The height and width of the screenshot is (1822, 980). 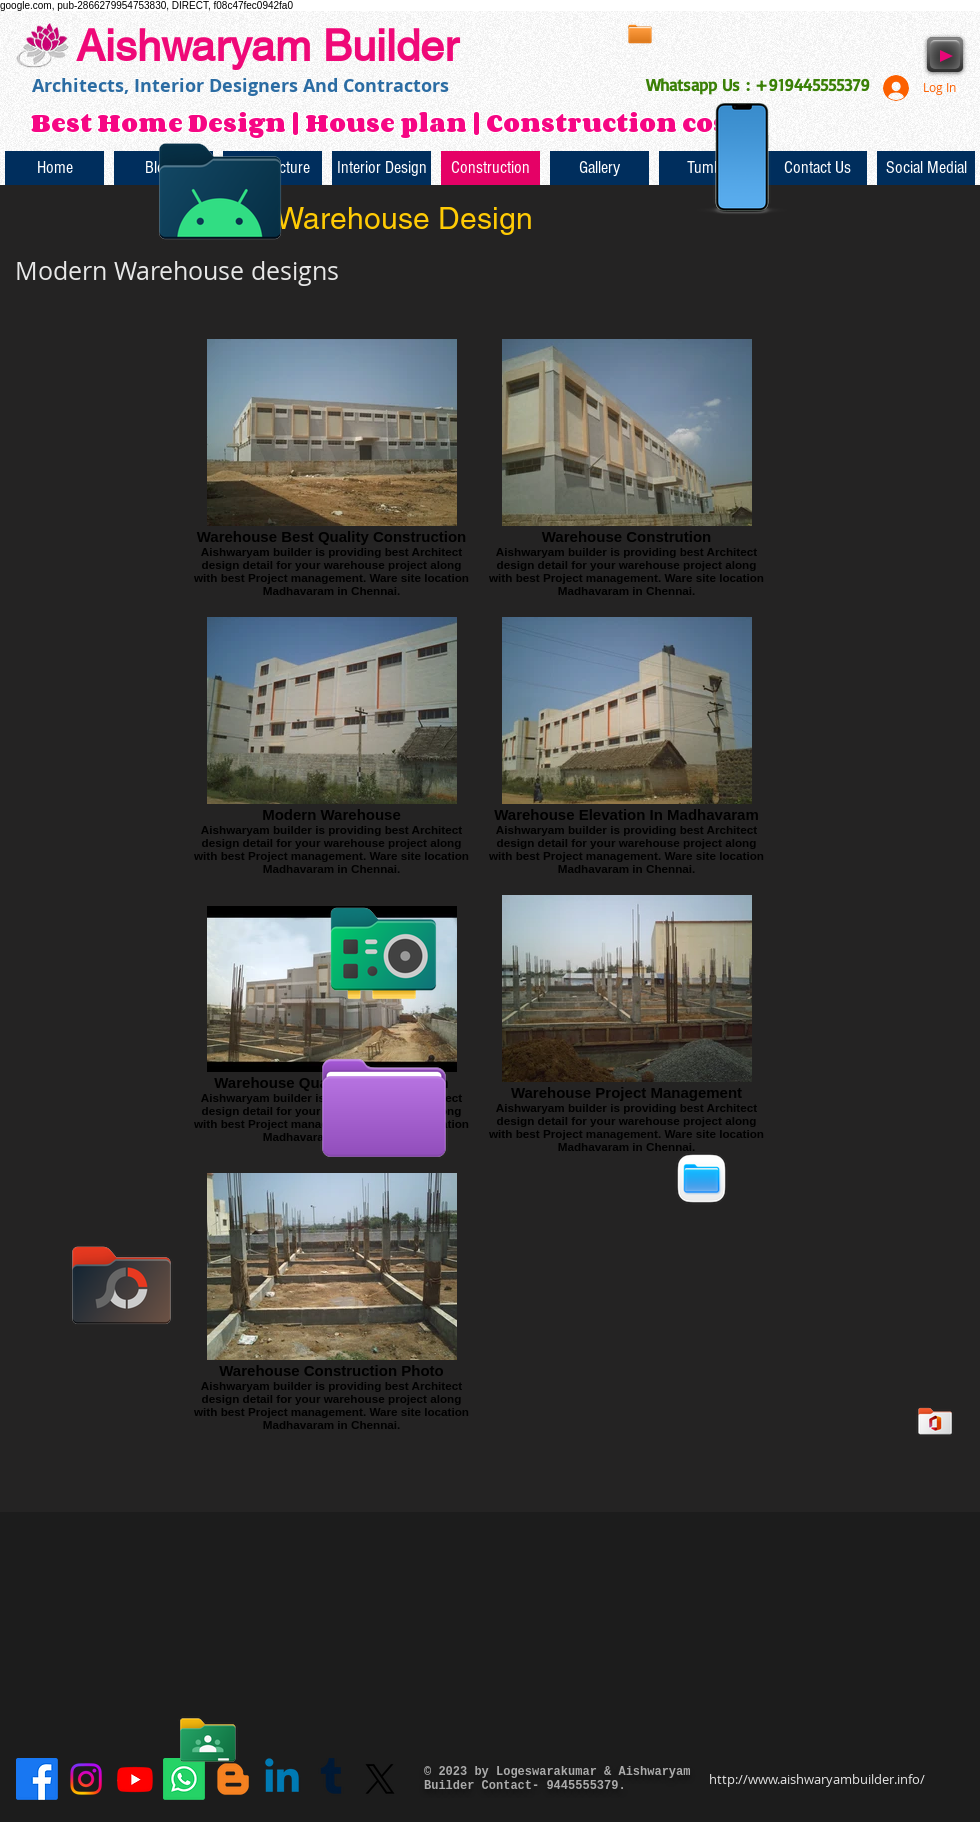 I want to click on open graphics or image files folder, so click(x=383, y=952).